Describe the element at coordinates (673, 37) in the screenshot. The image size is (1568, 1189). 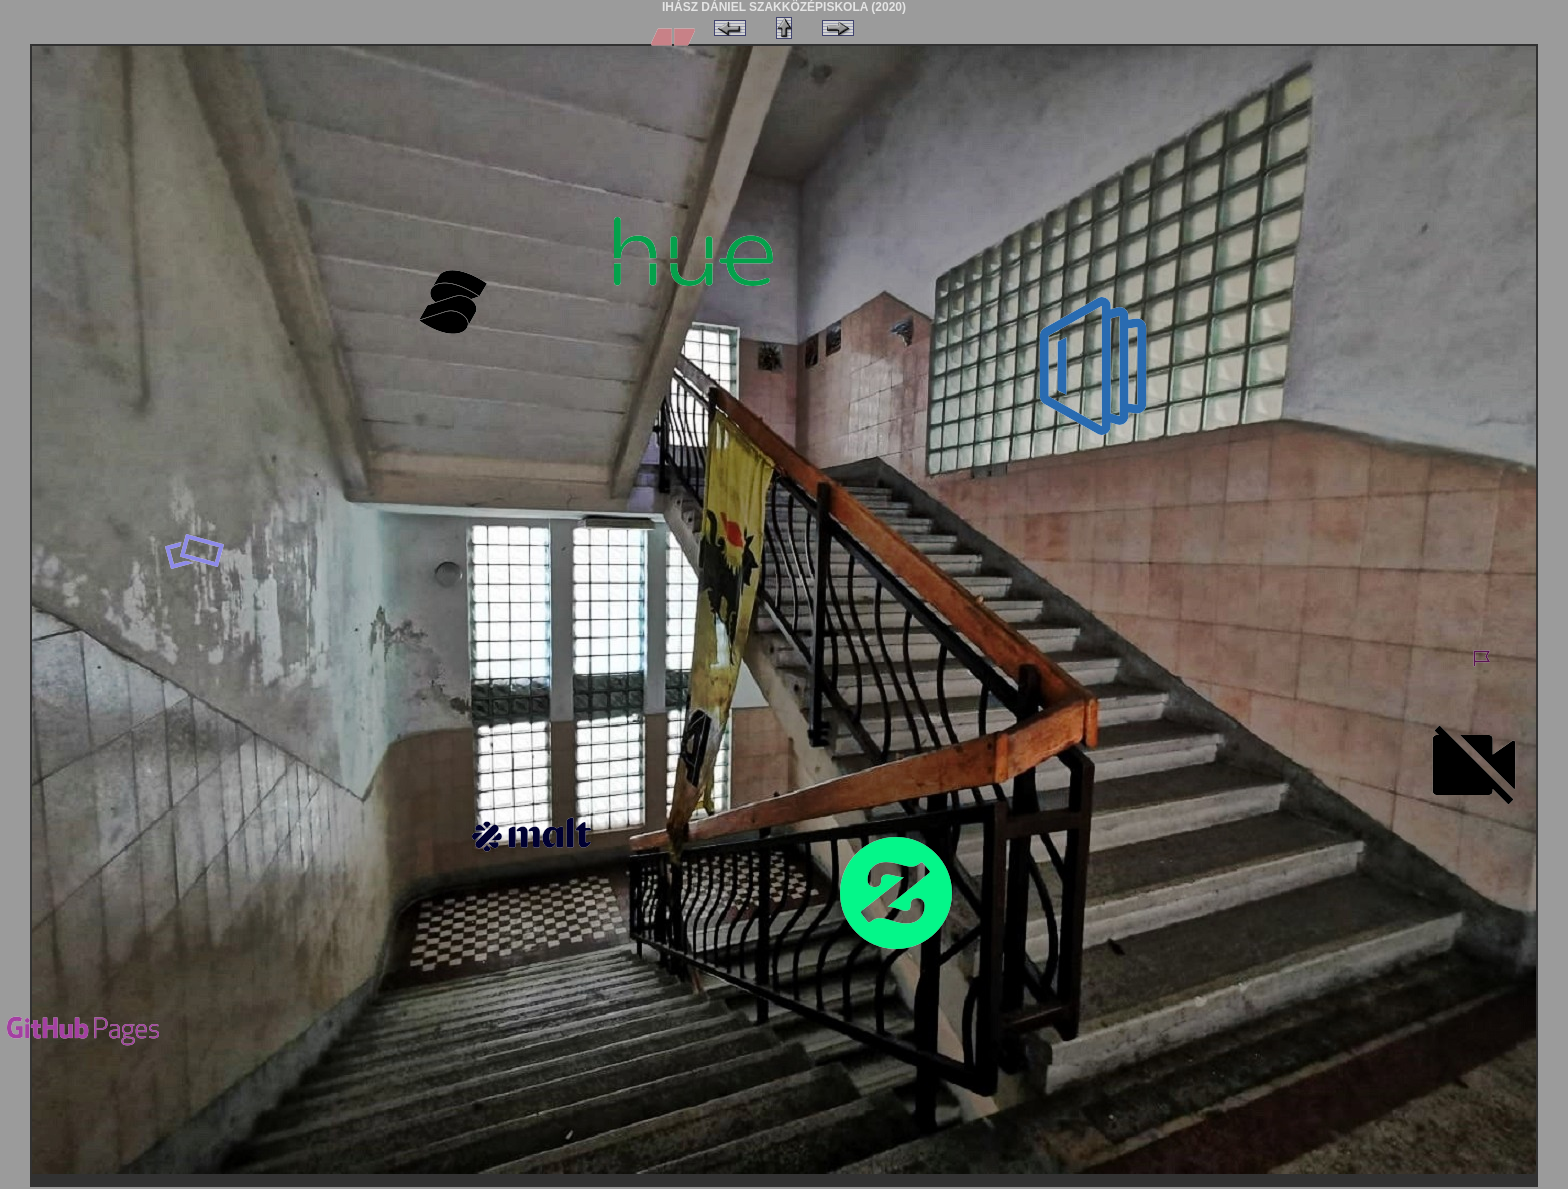
I see `eraser app logo` at that location.